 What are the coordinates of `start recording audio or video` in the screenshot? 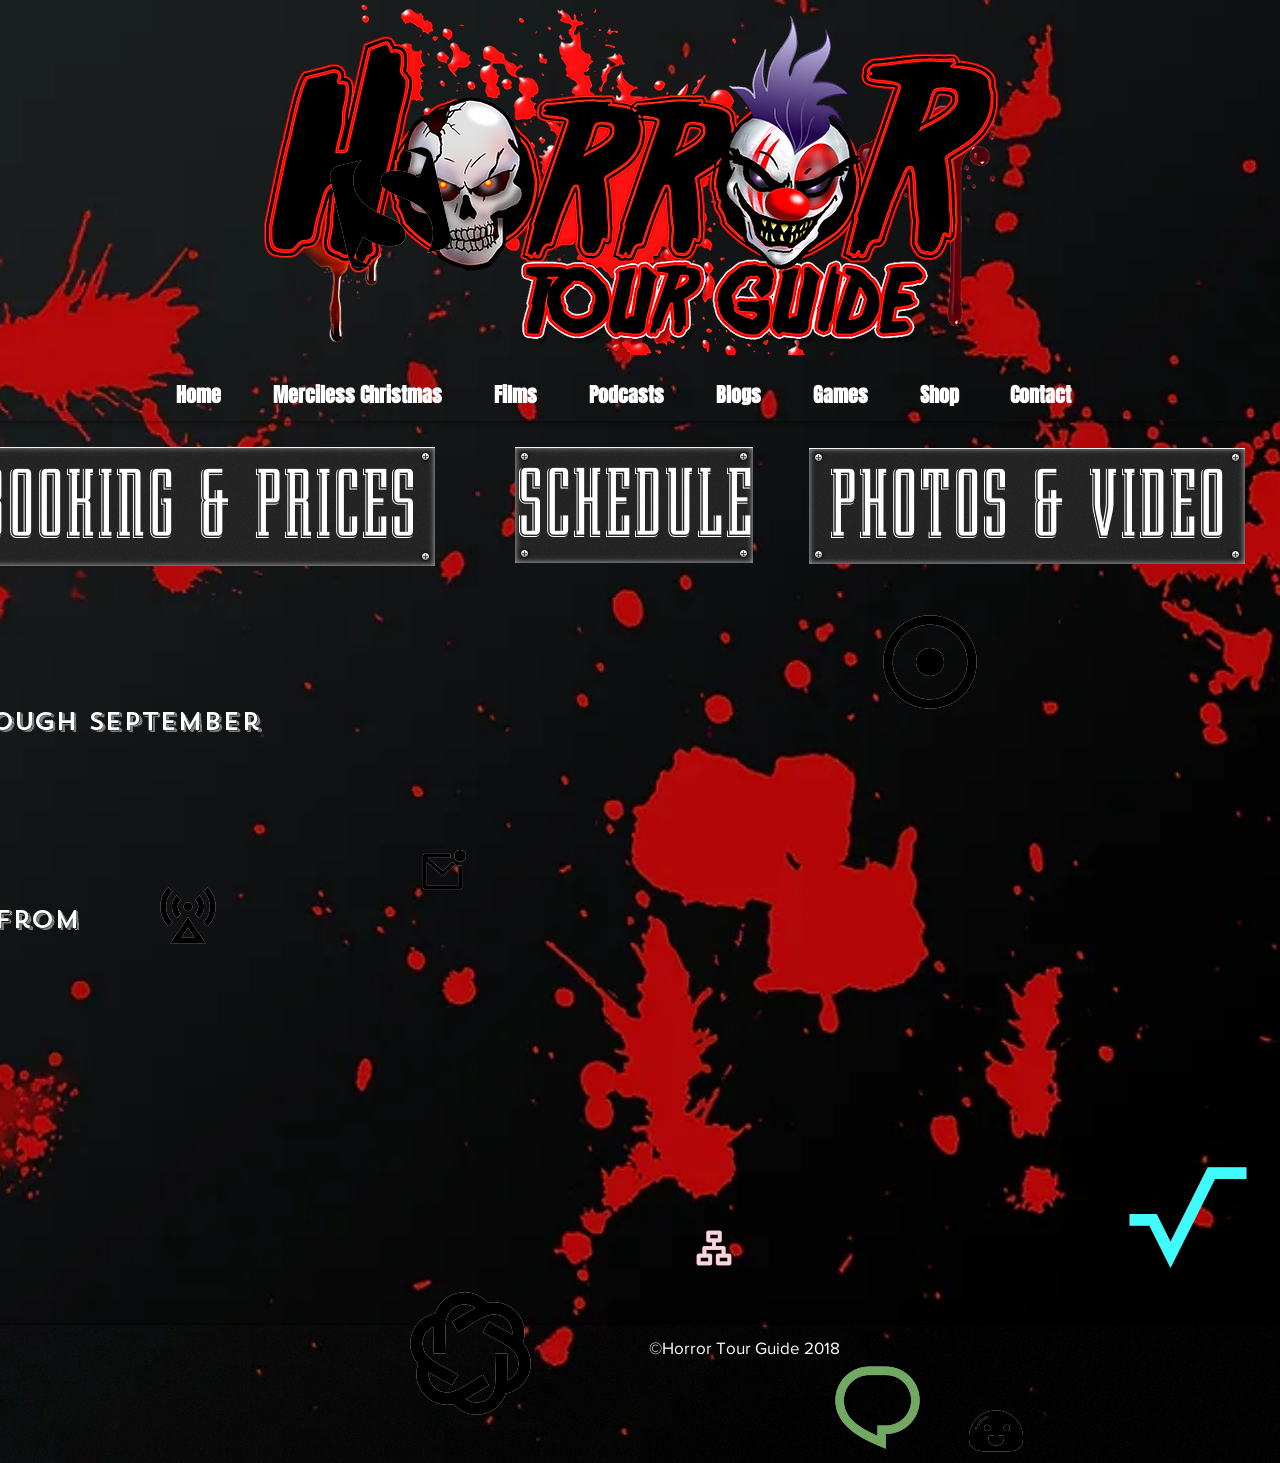 It's located at (930, 662).